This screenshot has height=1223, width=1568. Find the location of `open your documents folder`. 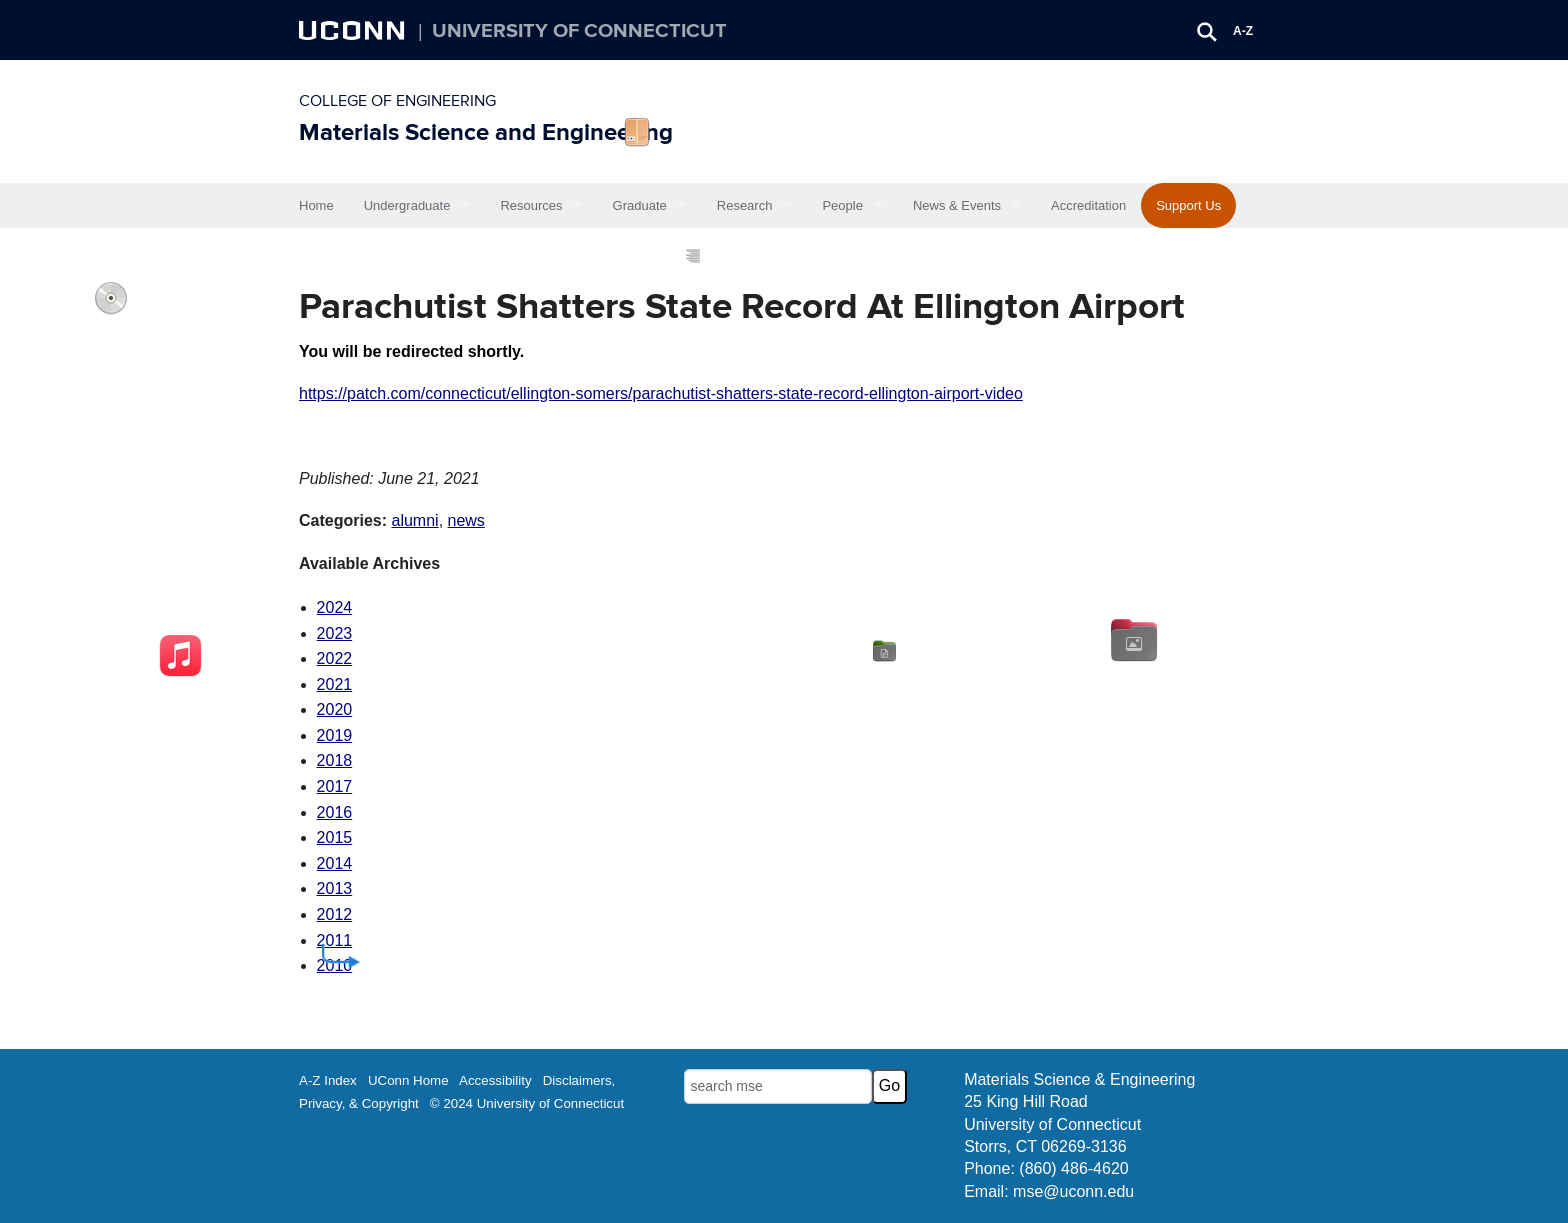

open your documents folder is located at coordinates (884, 650).